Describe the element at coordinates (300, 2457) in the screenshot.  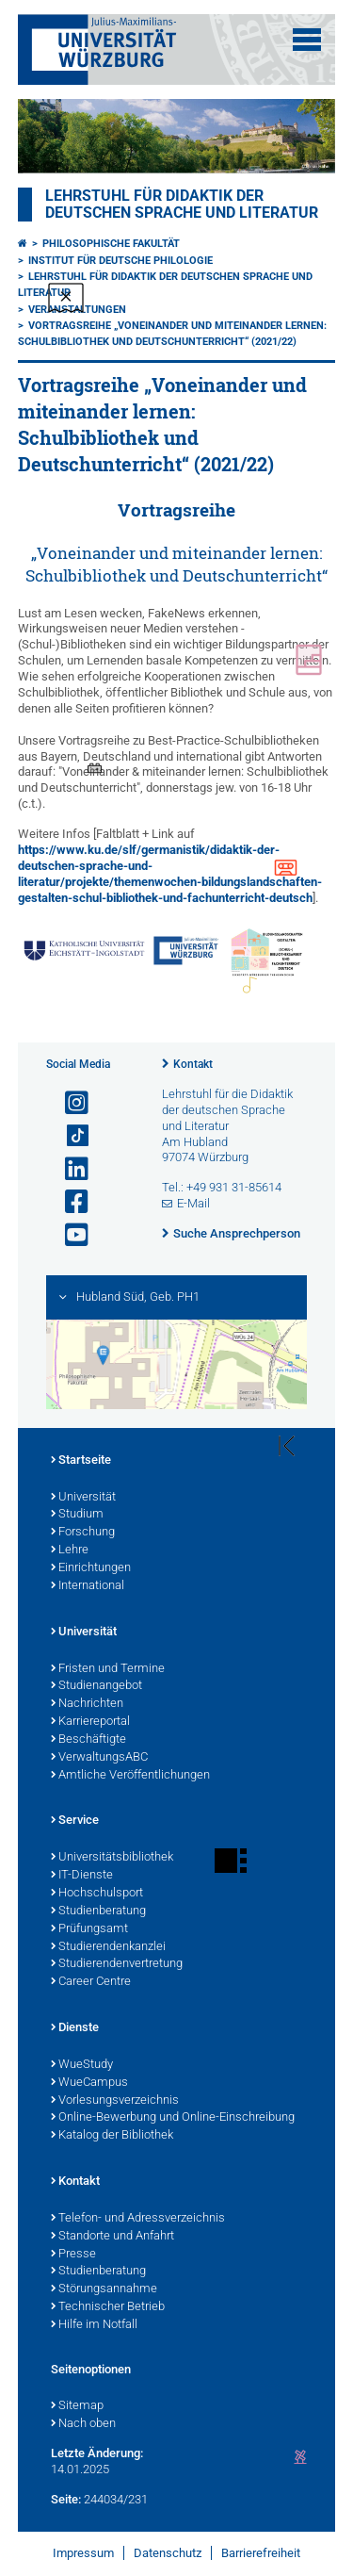
I see `indicates renewable or wind energy options` at that location.